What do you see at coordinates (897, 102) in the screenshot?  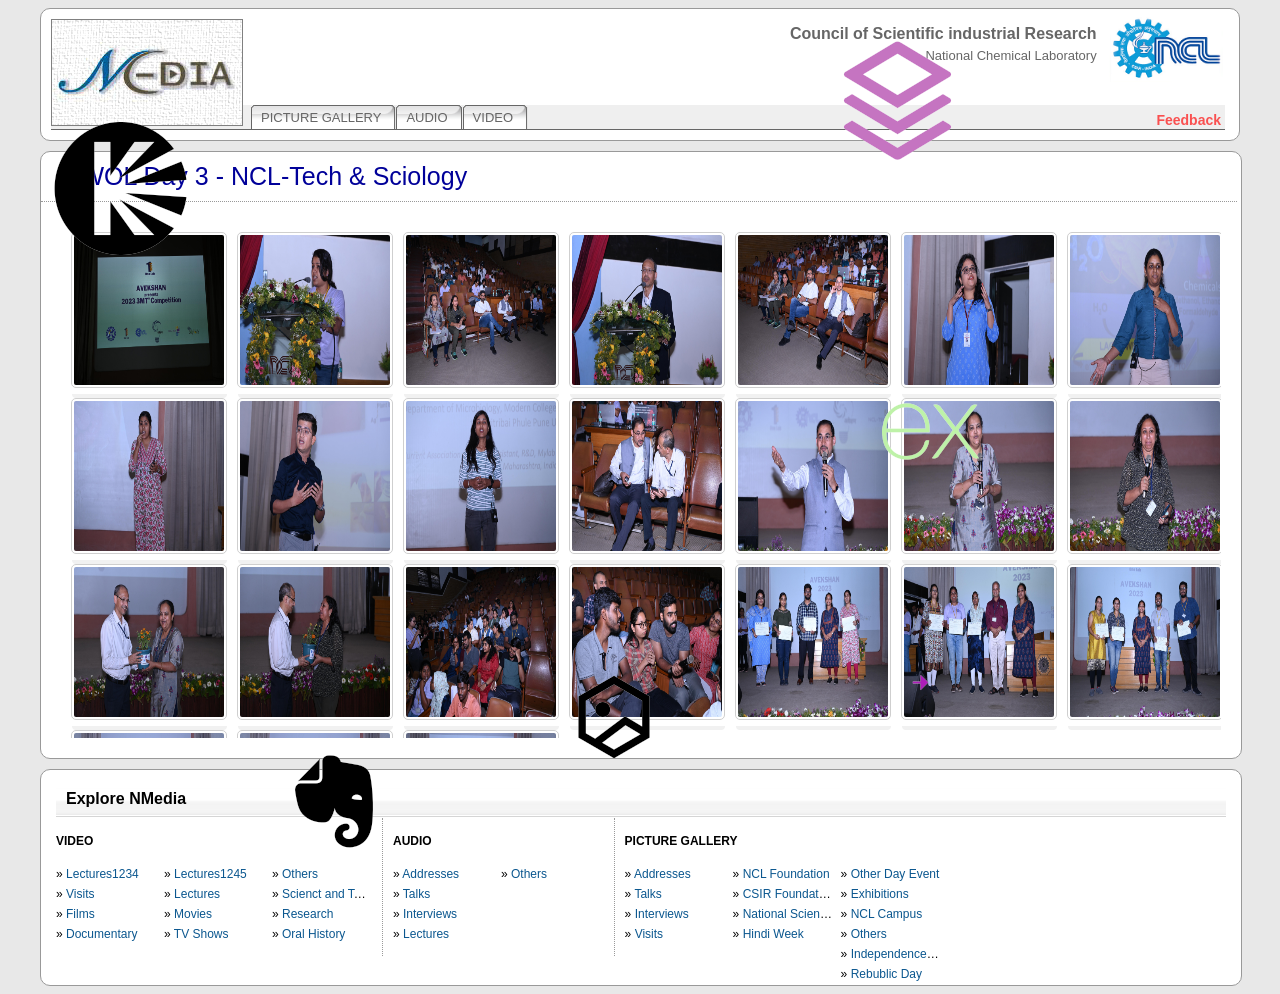 I see `view stacked layers or content` at bounding box center [897, 102].